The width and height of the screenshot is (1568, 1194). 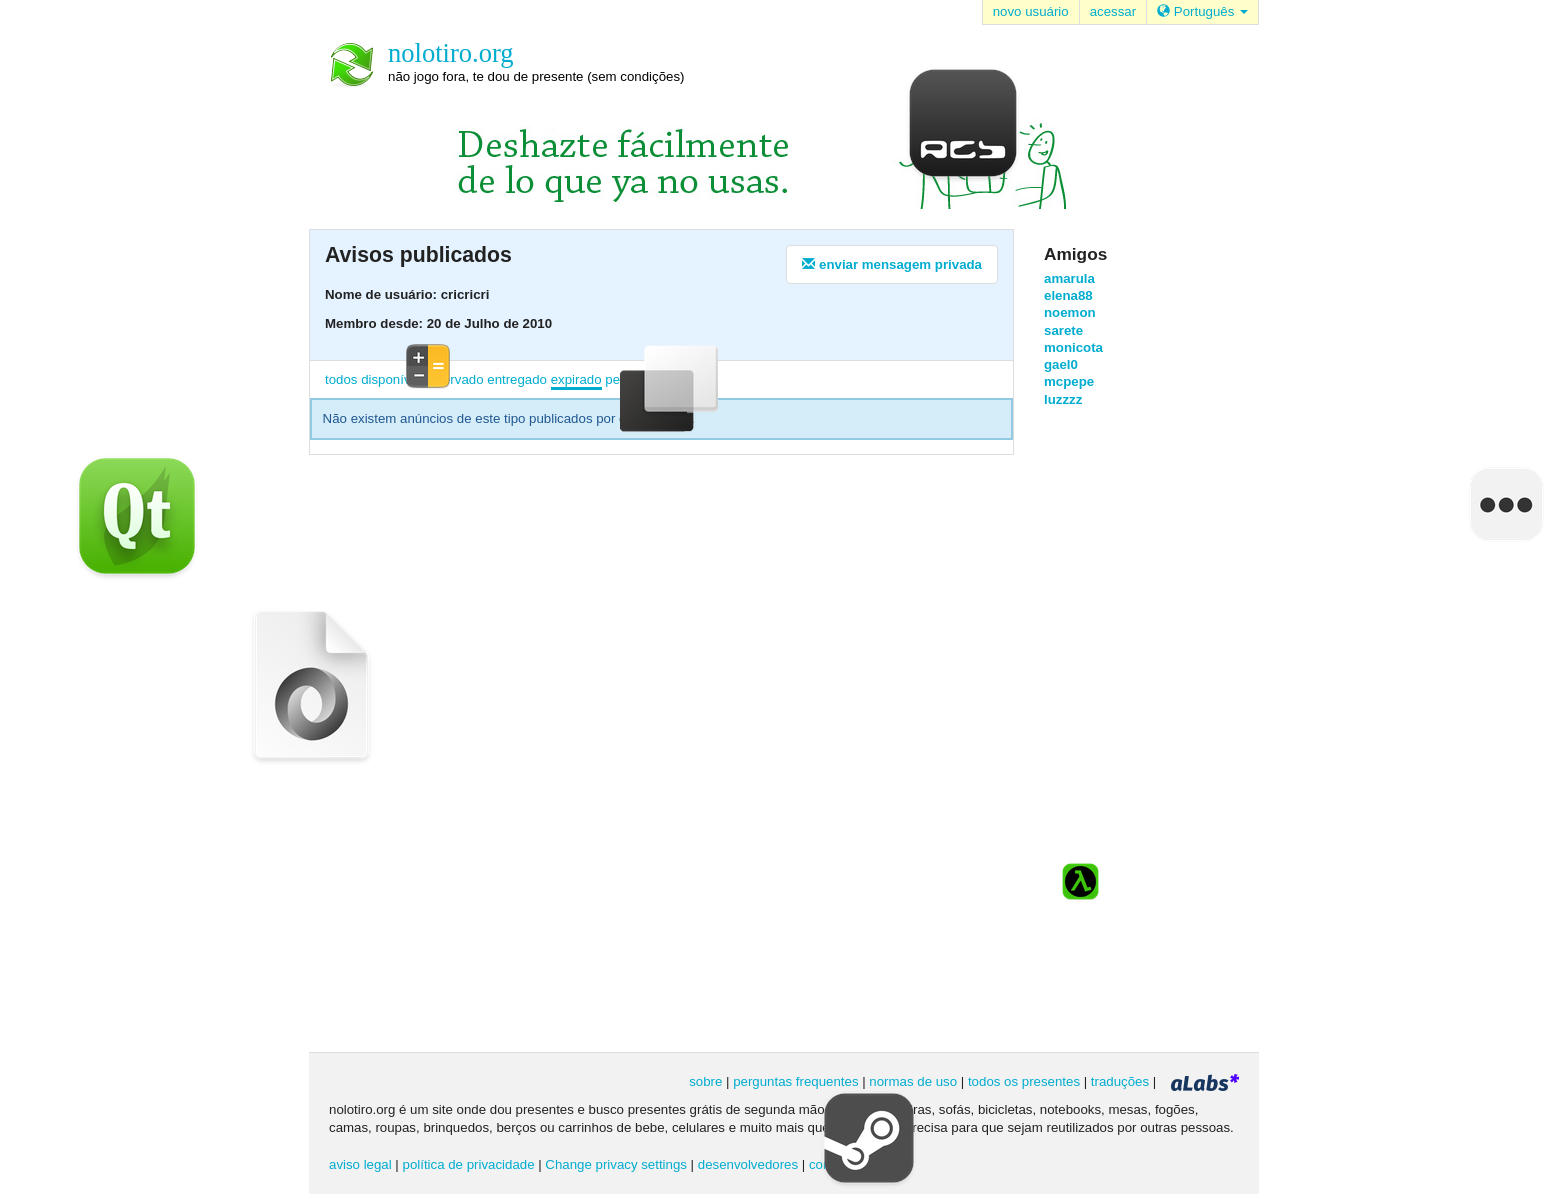 I want to click on launch half-life: opposing force game, so click(x=1080, y=881).